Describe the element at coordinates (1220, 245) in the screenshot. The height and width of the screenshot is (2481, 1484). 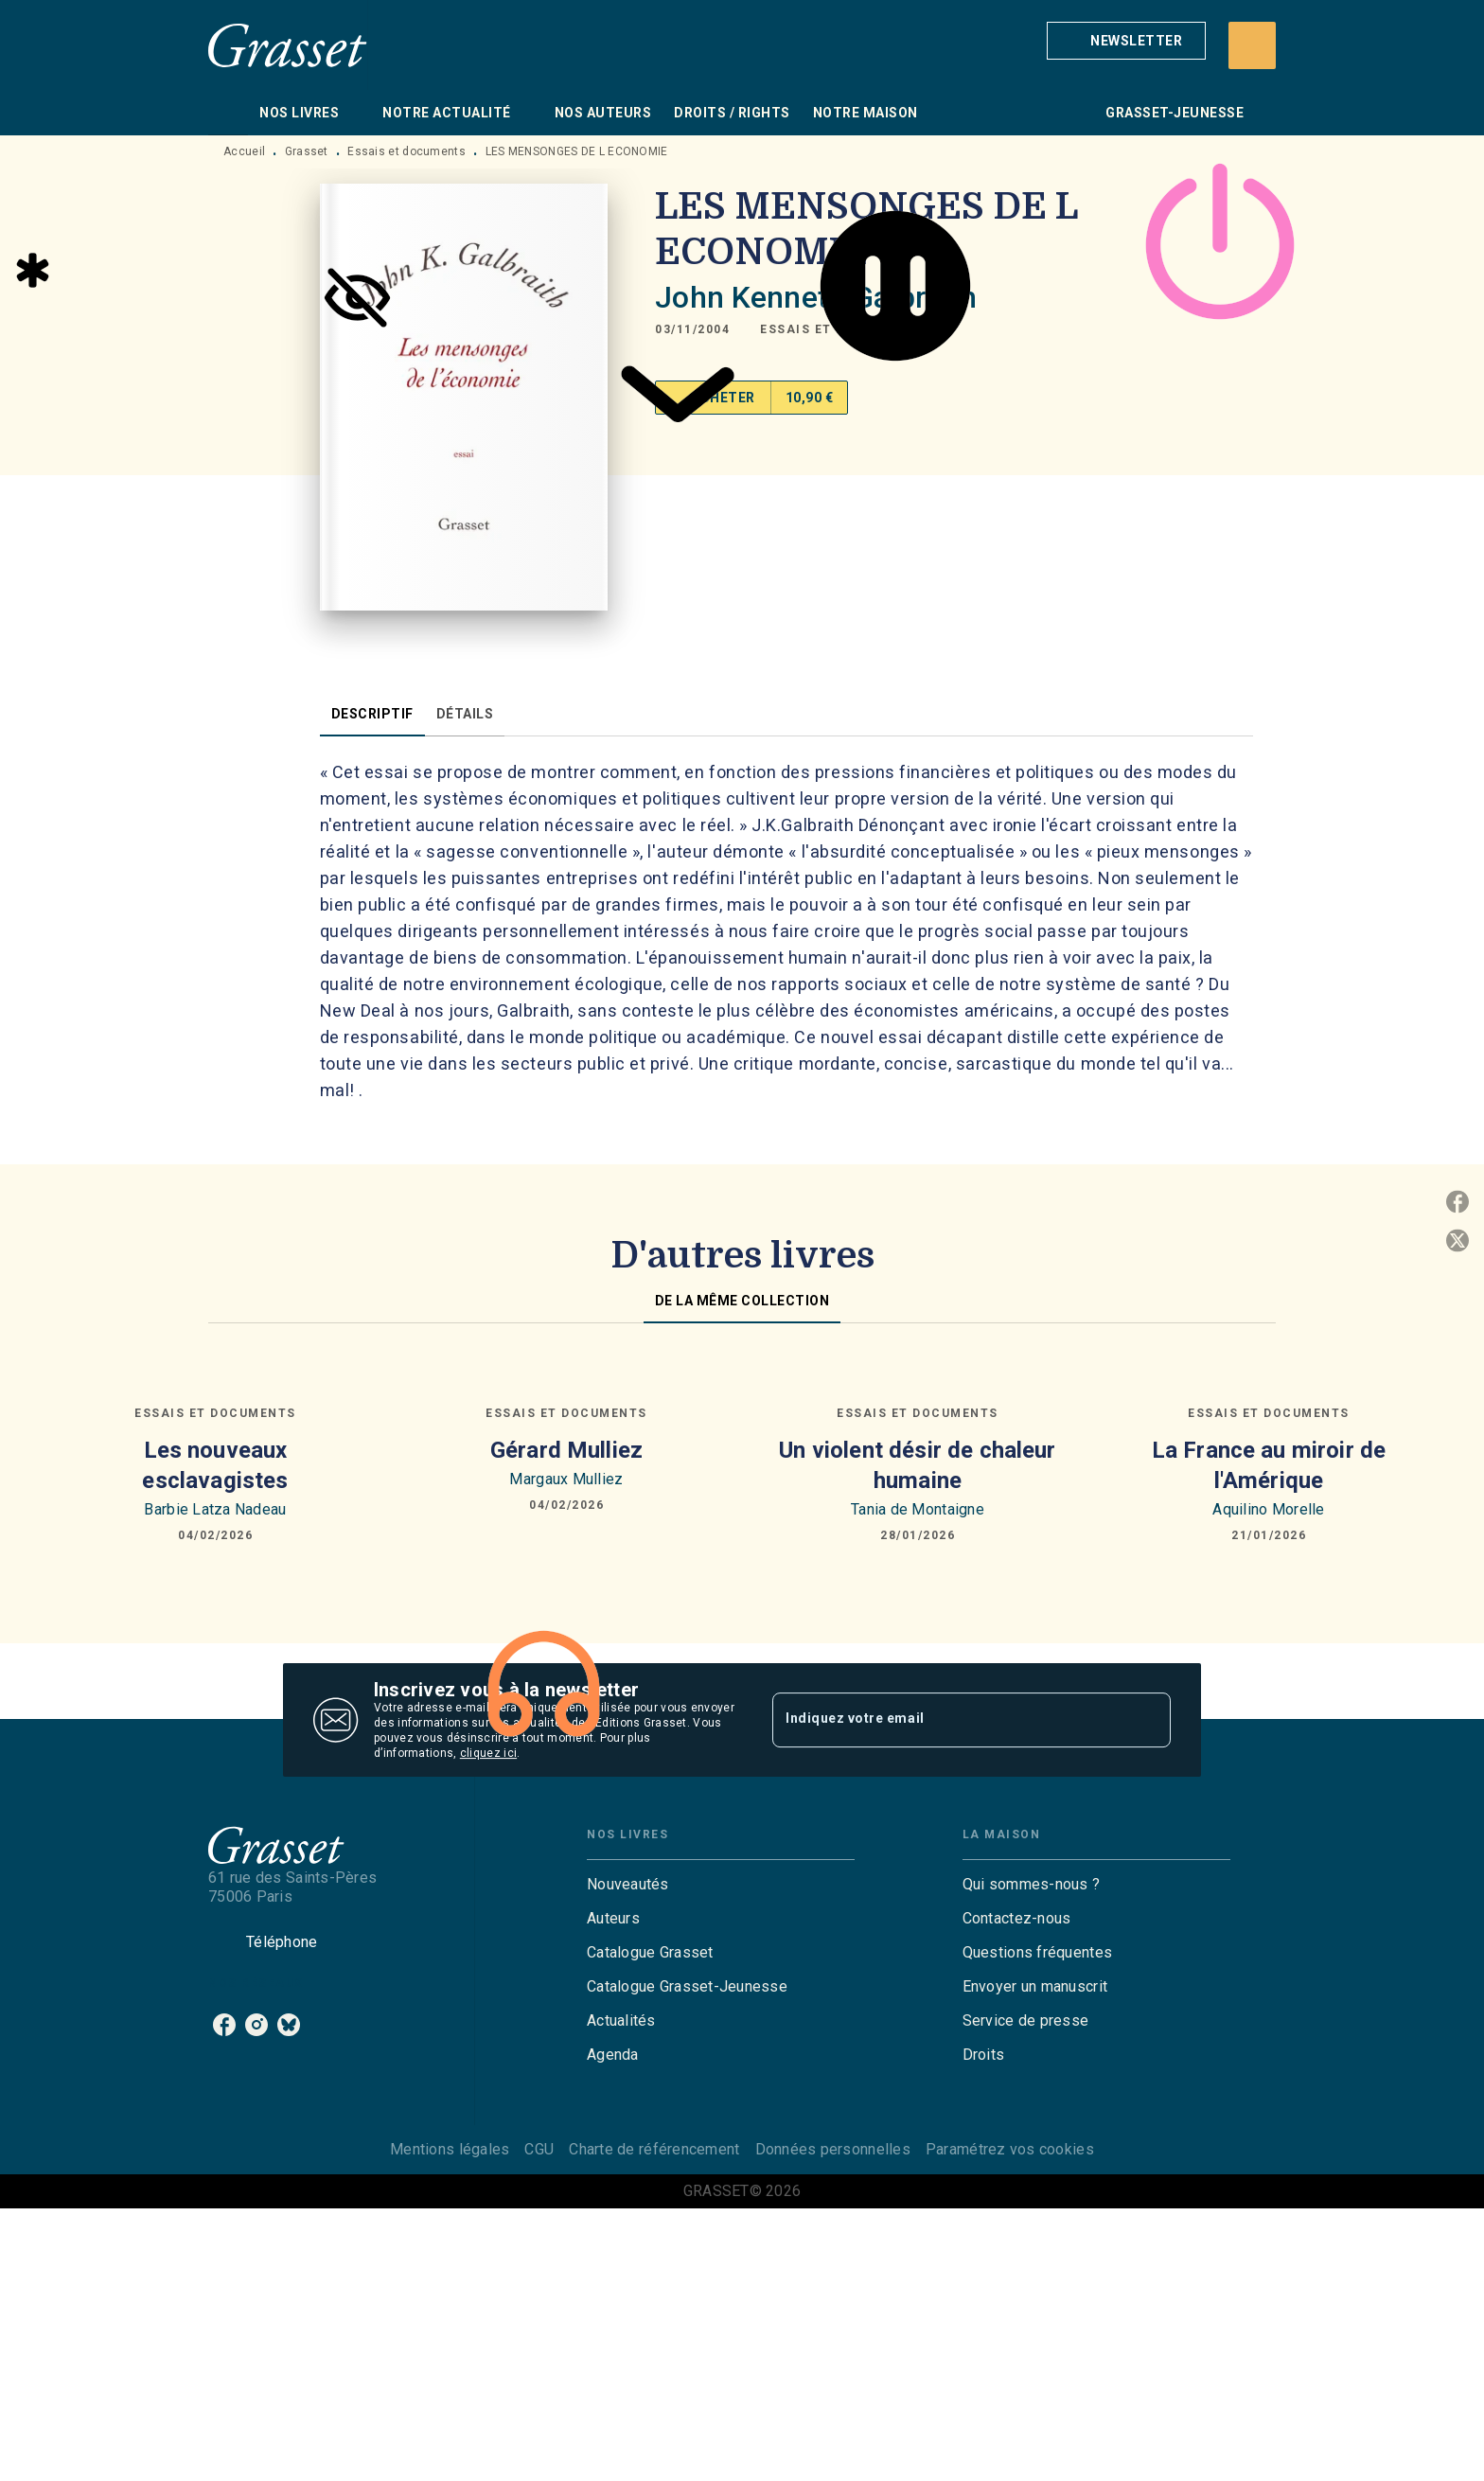
I see `turn off or shut down the device` at that location.